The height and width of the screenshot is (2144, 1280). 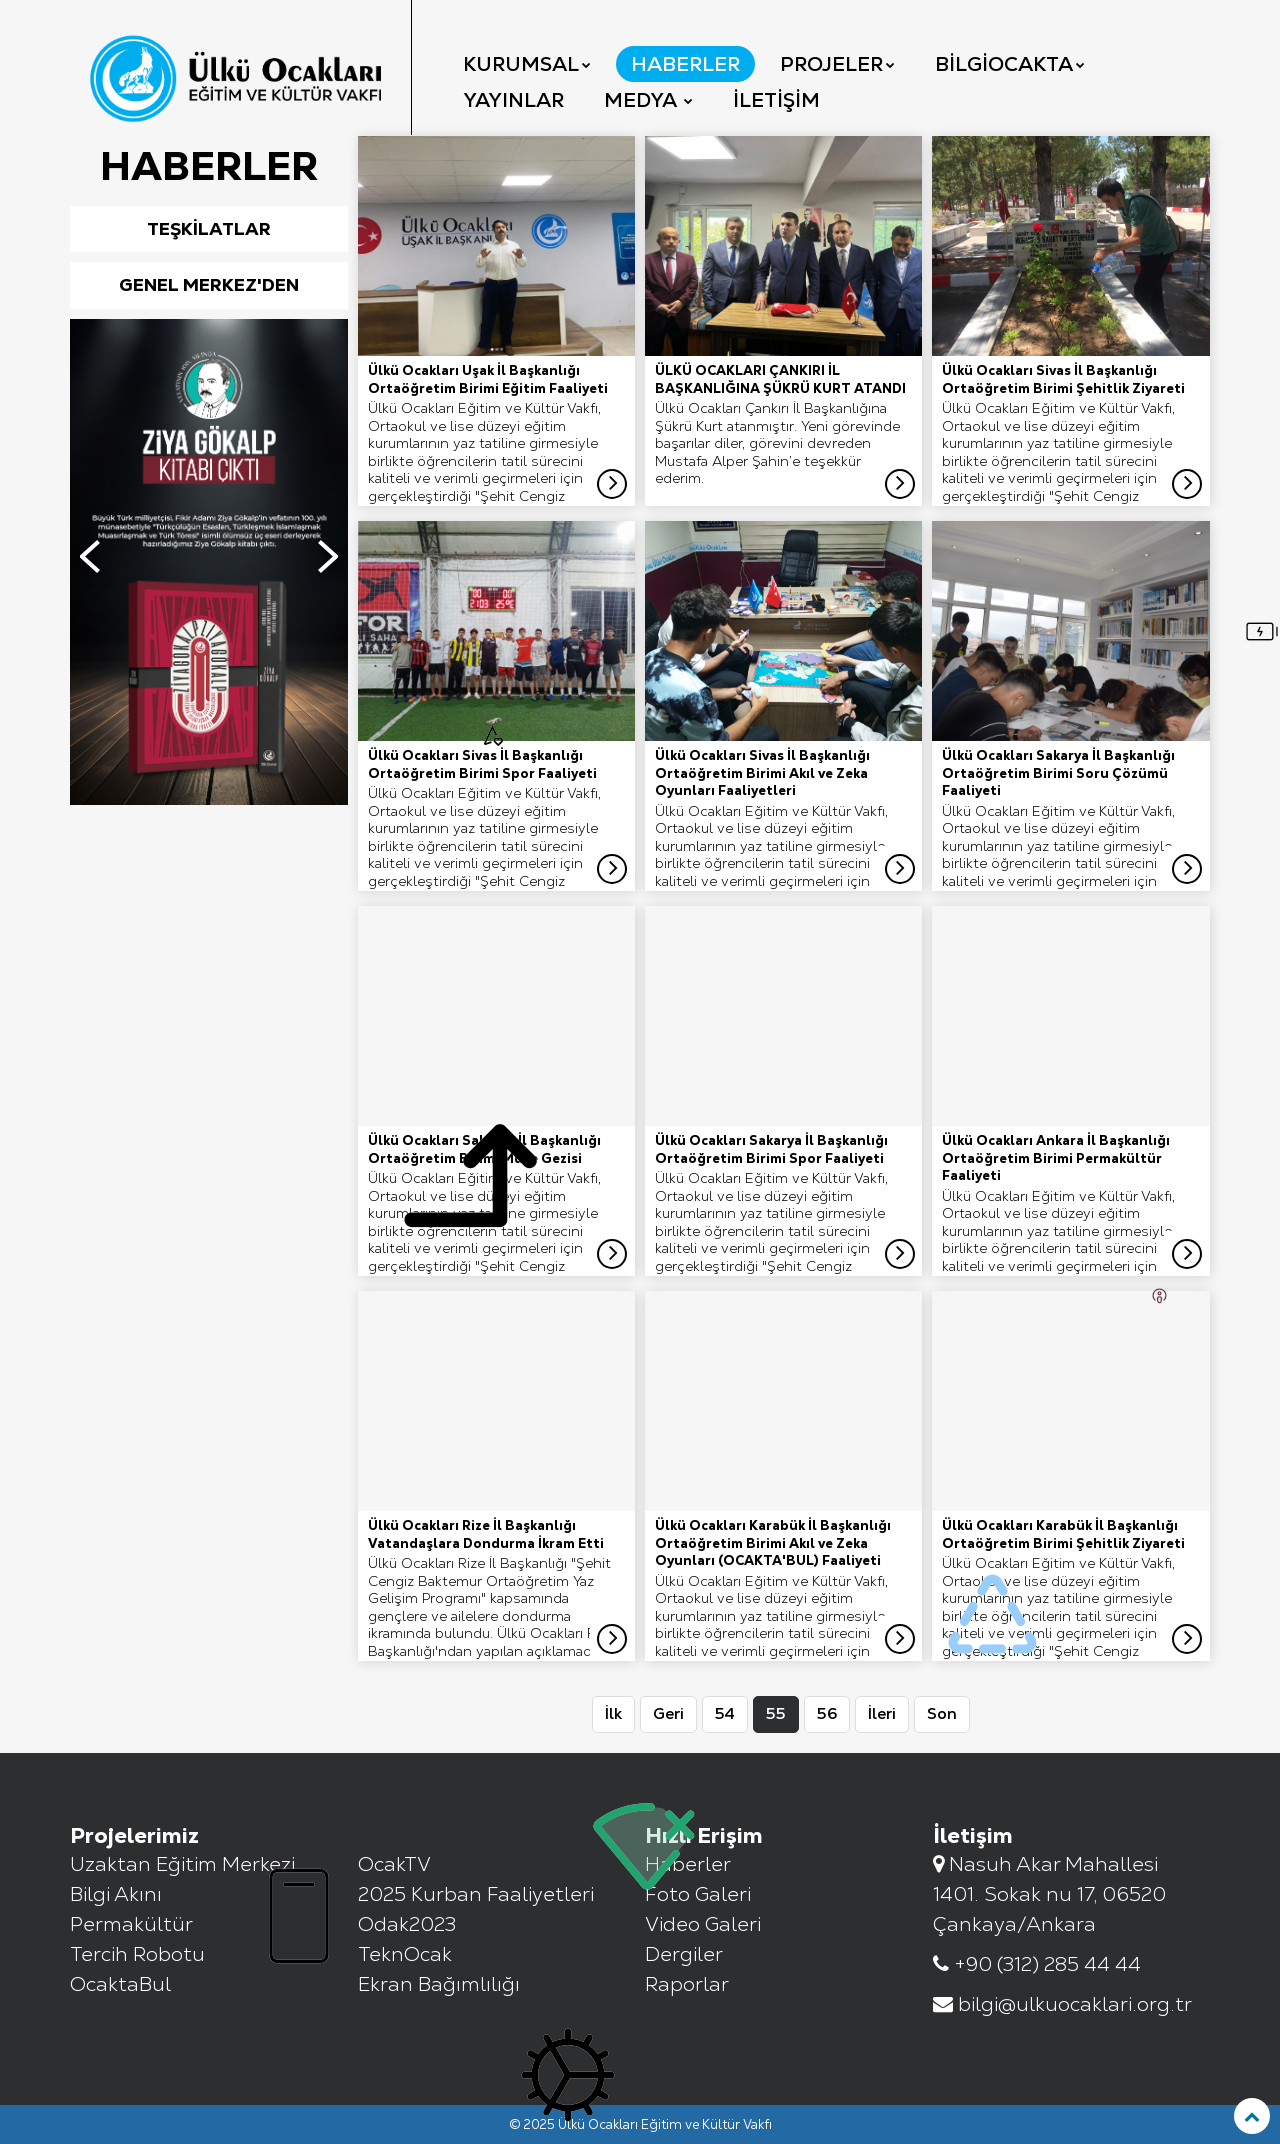 I want to click on navigate to a favorite or saved location, so click(x=492, y=735).